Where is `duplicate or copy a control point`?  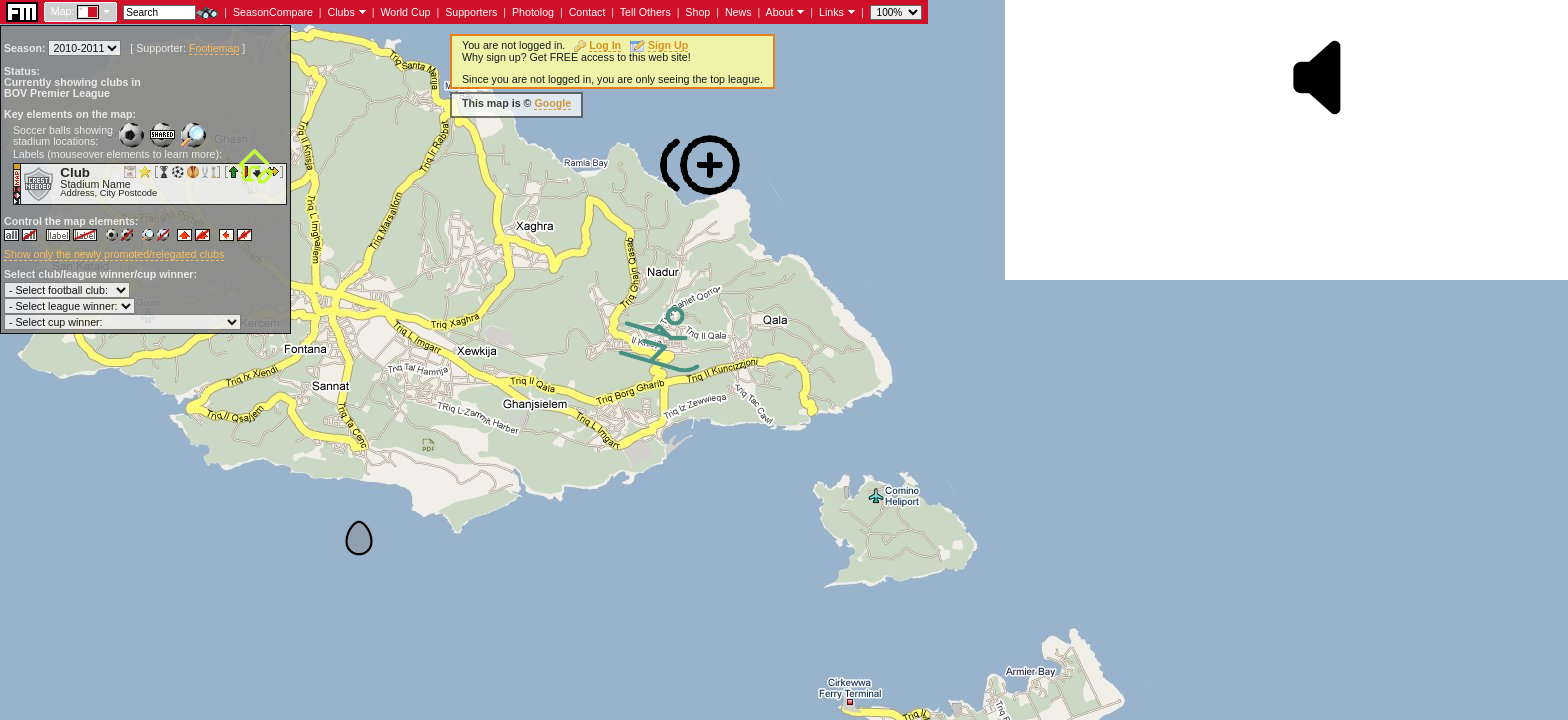
duplicate or copy a control point is located at coordinates (700, 165).